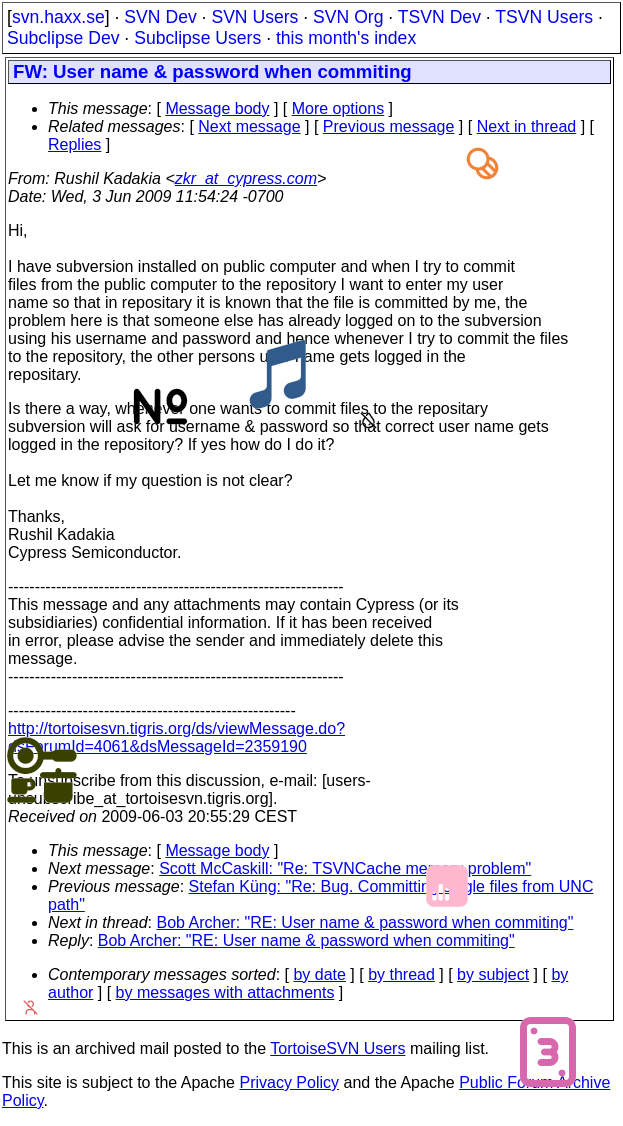  I want to click on user account disabled or deactivated, so click(30, 1007).